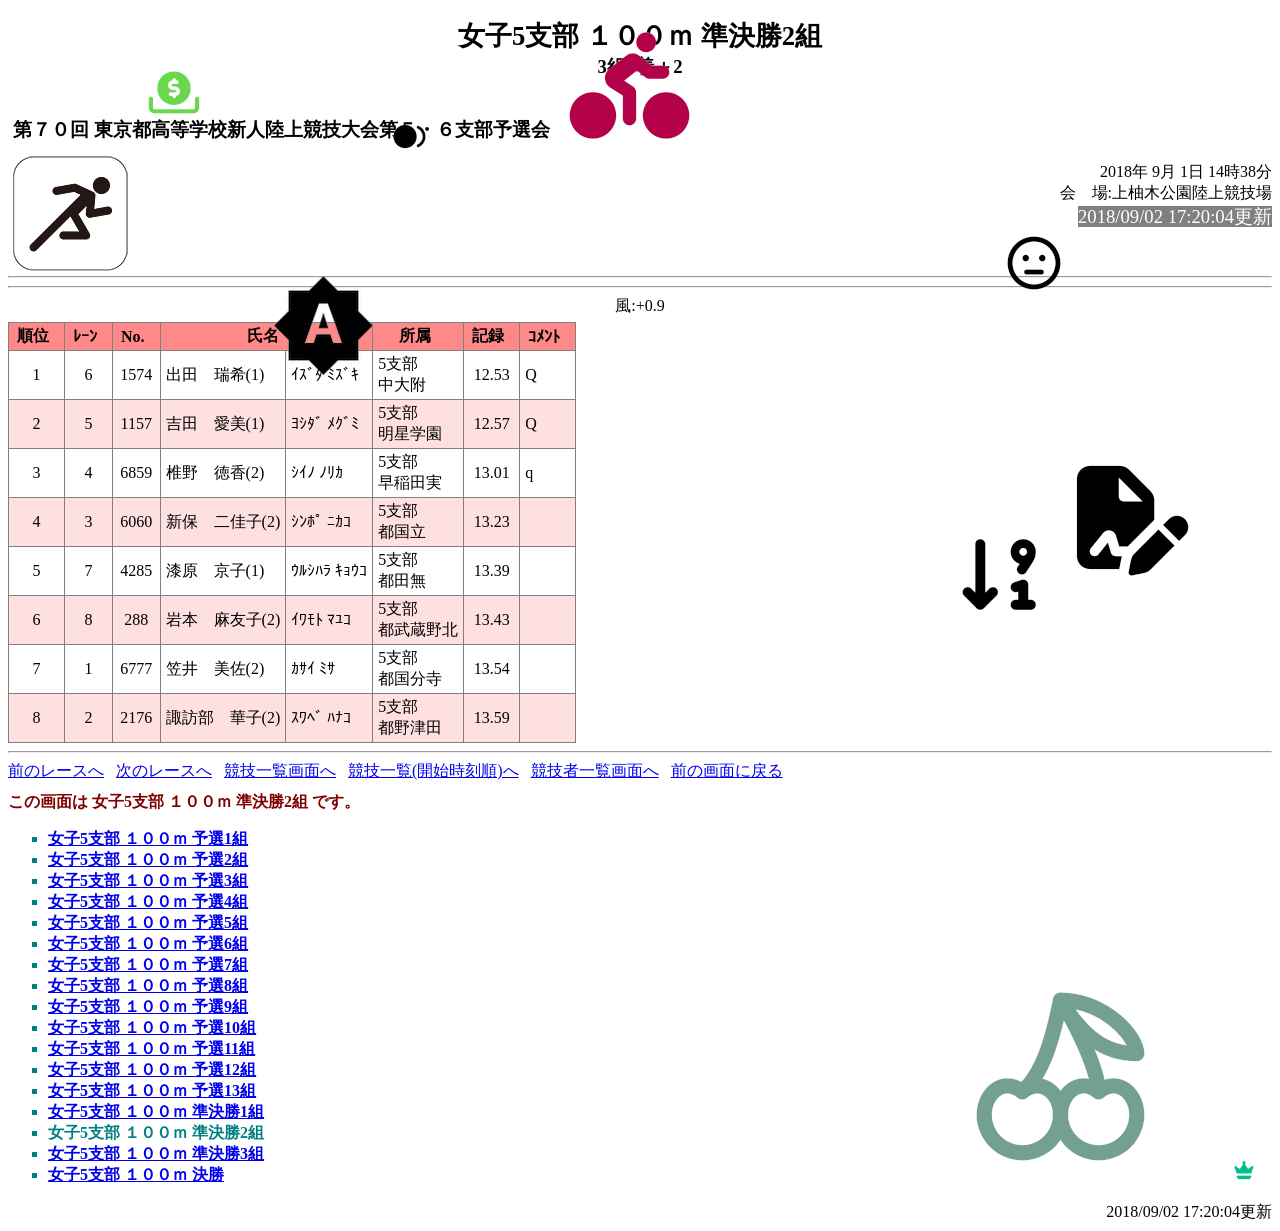  What do you see at coordinates (1244, 1170) in the screenshot?
I see `indicates server owner status` at bounding box center [1244, 1170].